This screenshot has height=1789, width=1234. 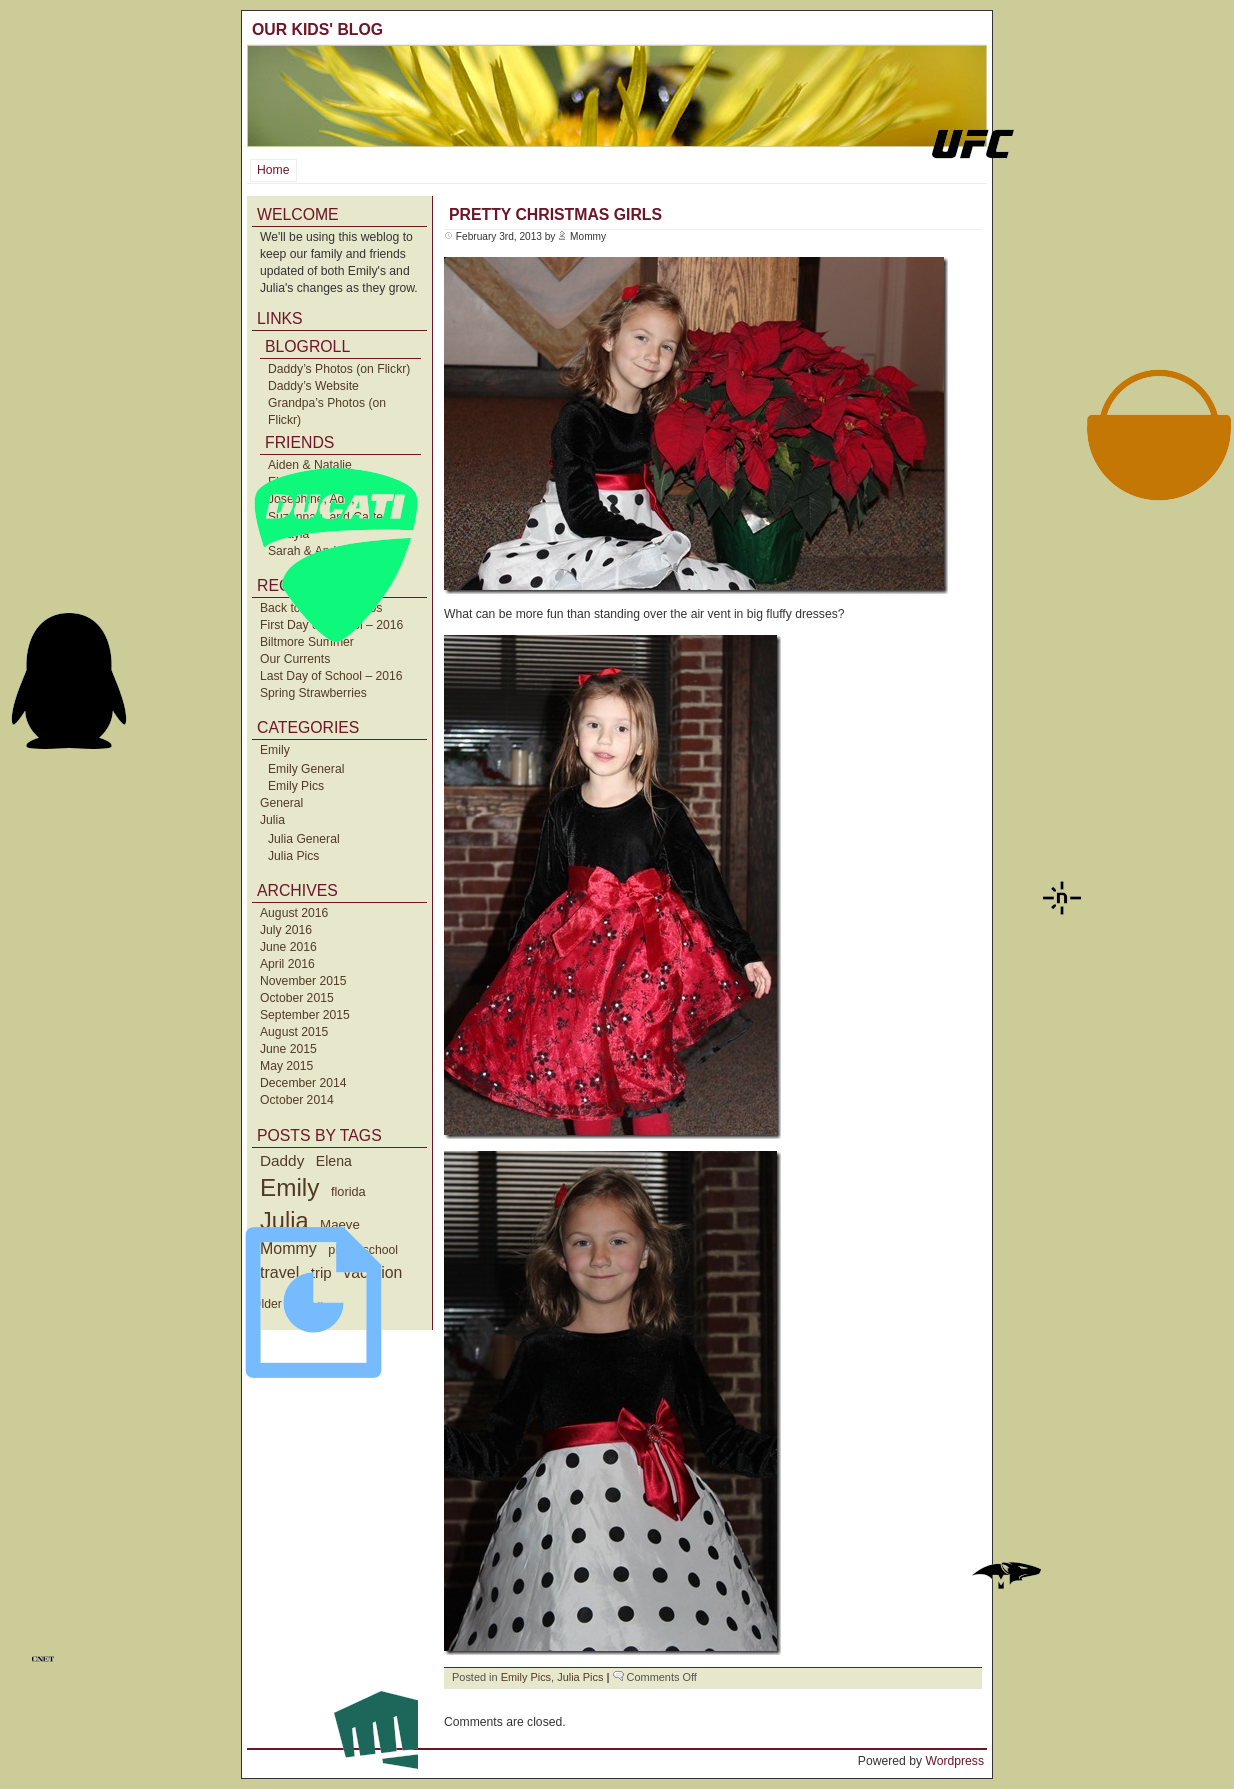 I want to click on mongoose database ODM logo, so click(x=1006, y=1575).